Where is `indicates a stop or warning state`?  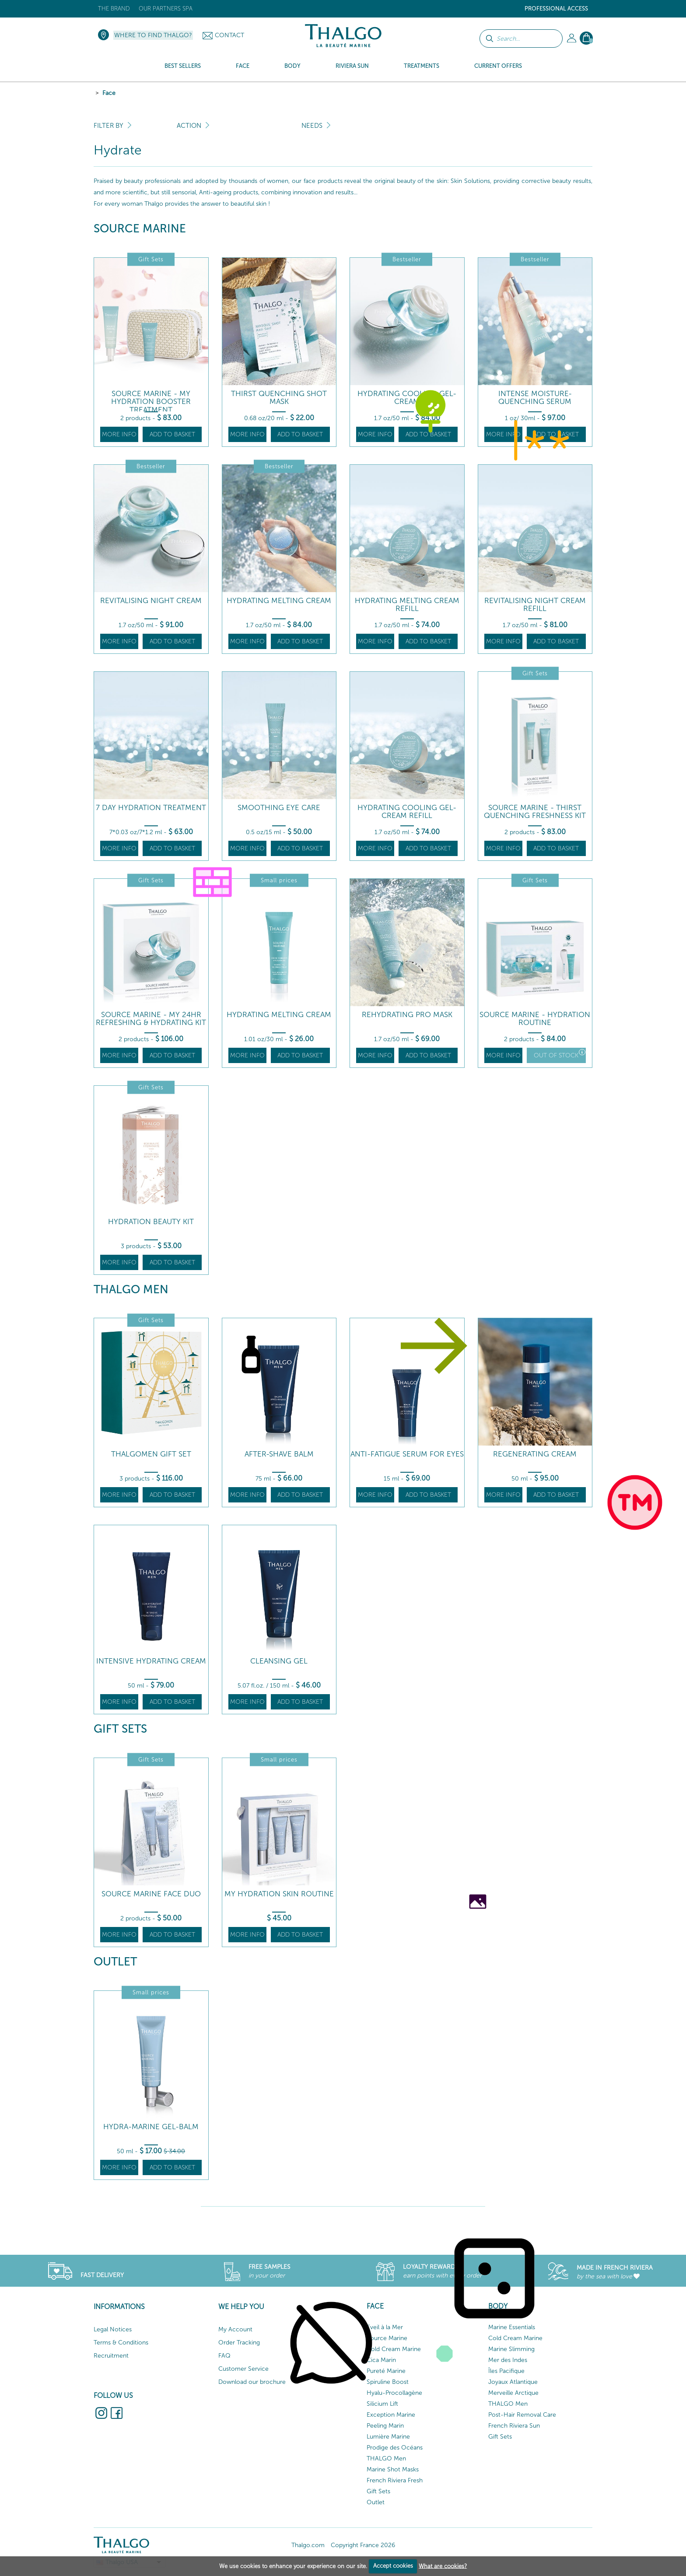
indicates a stop or warning state is located at coordinates (444, 2354).